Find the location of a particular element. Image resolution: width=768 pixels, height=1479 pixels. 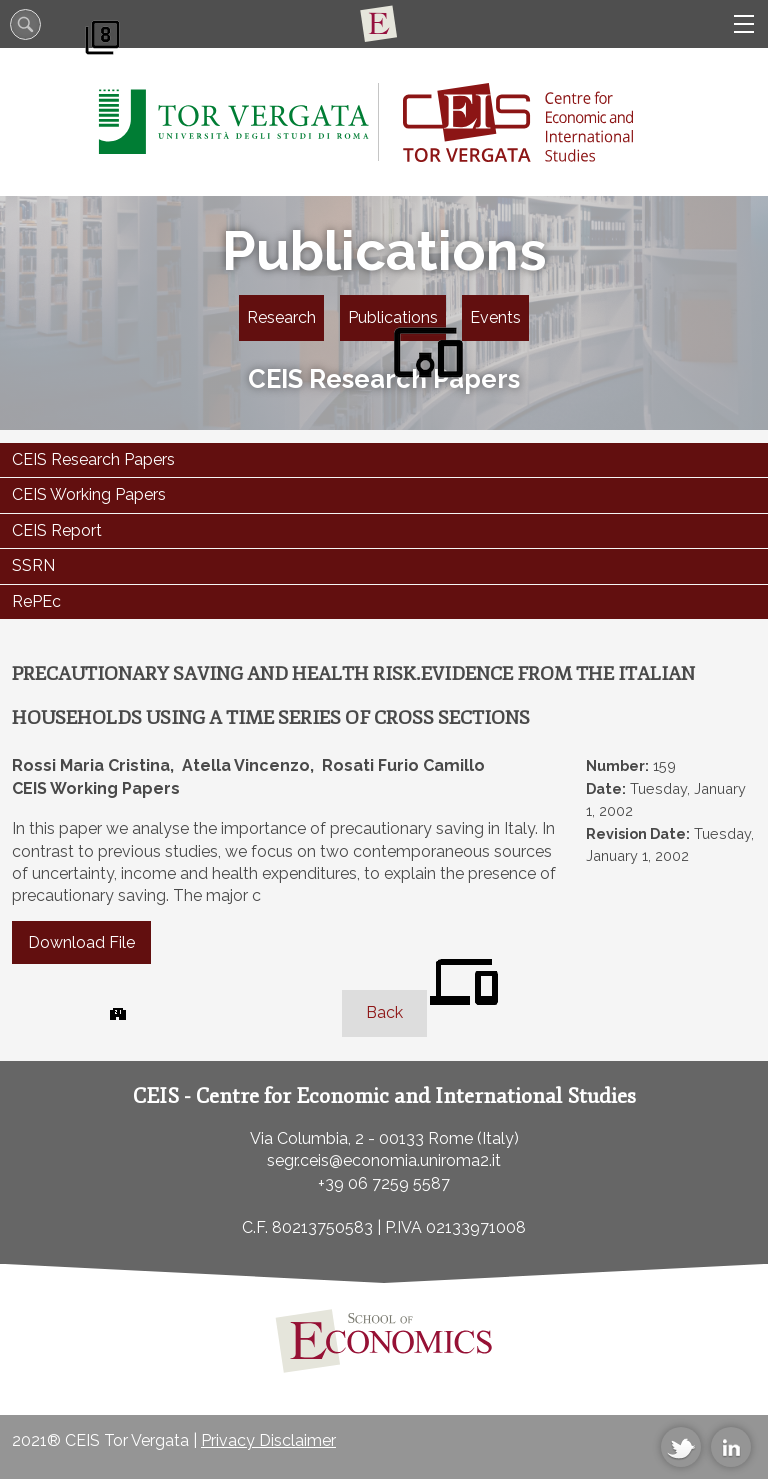

manage connected devices is located at coordinates (464, 982).